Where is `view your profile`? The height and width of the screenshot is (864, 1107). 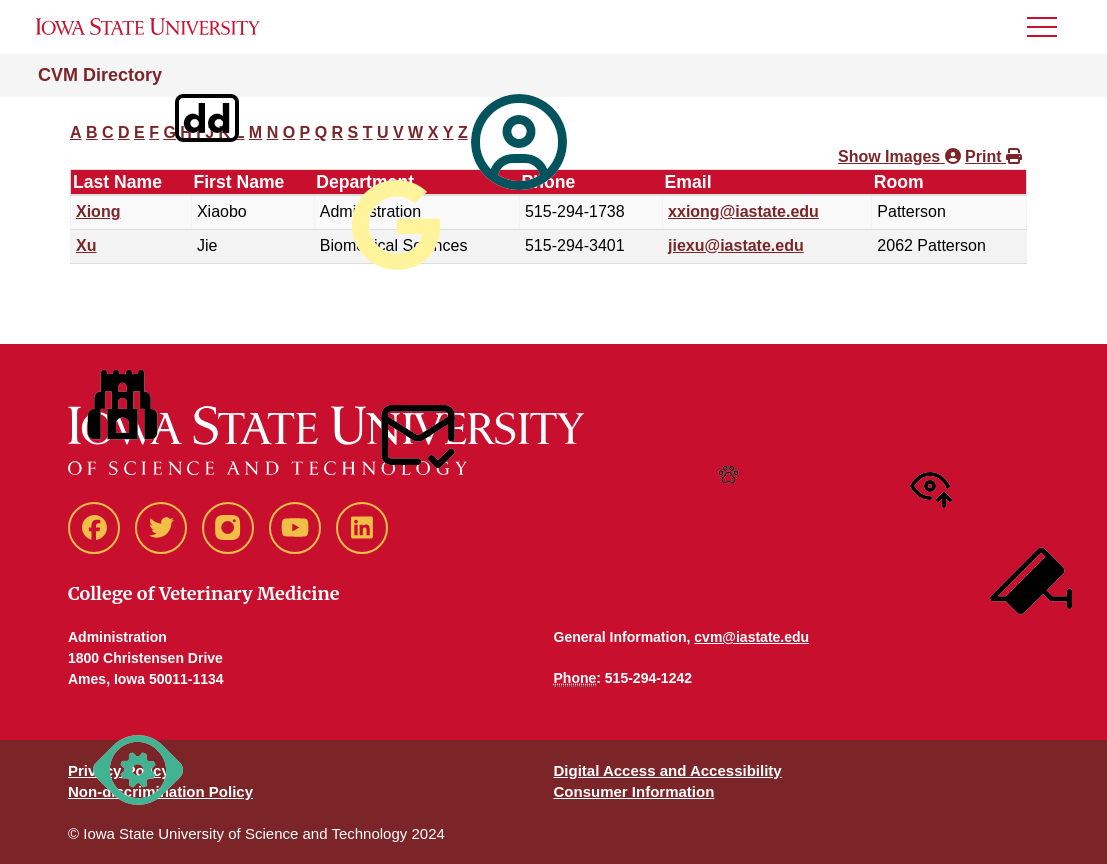 view your profile is located at coordinates (519, 142).